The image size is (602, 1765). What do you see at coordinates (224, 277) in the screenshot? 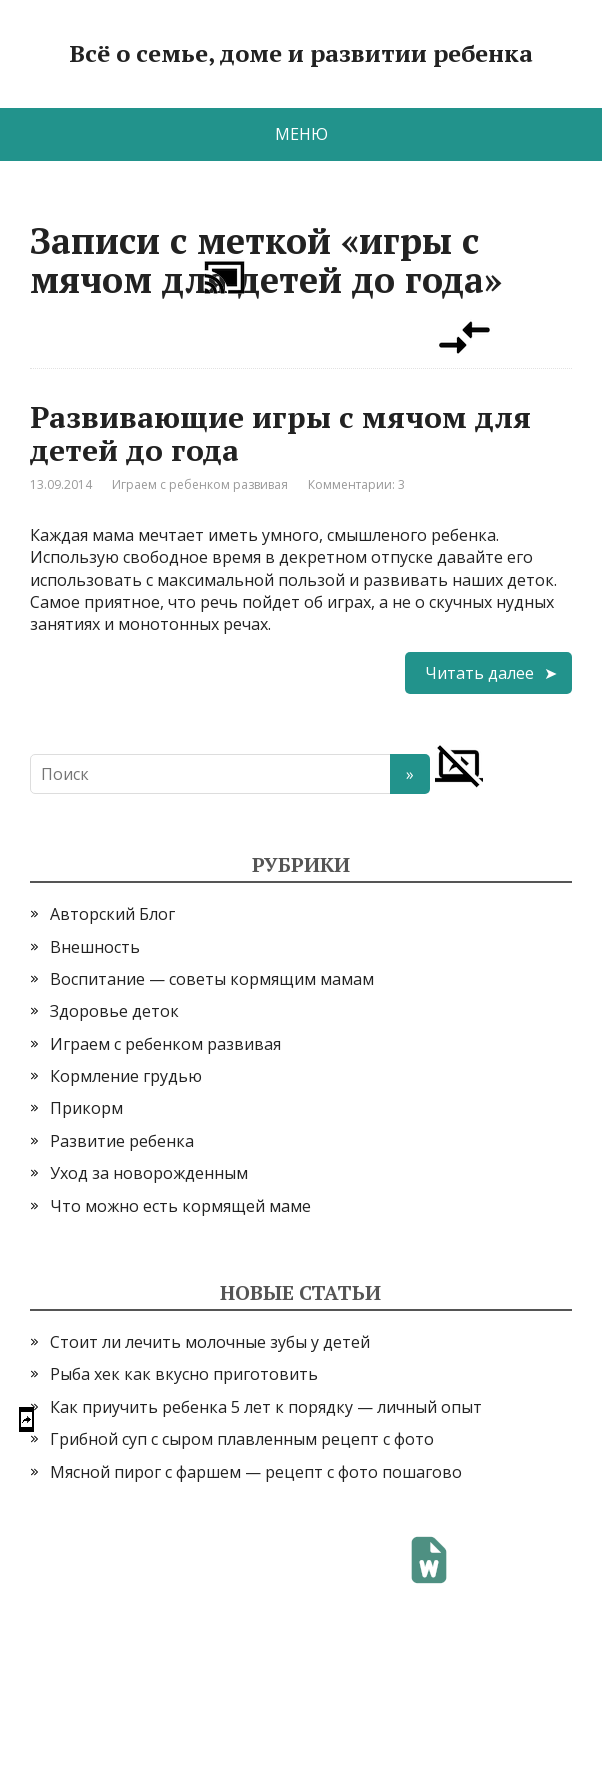
I see `indicates active casting connection to a display` at bounding box center [224, 277].